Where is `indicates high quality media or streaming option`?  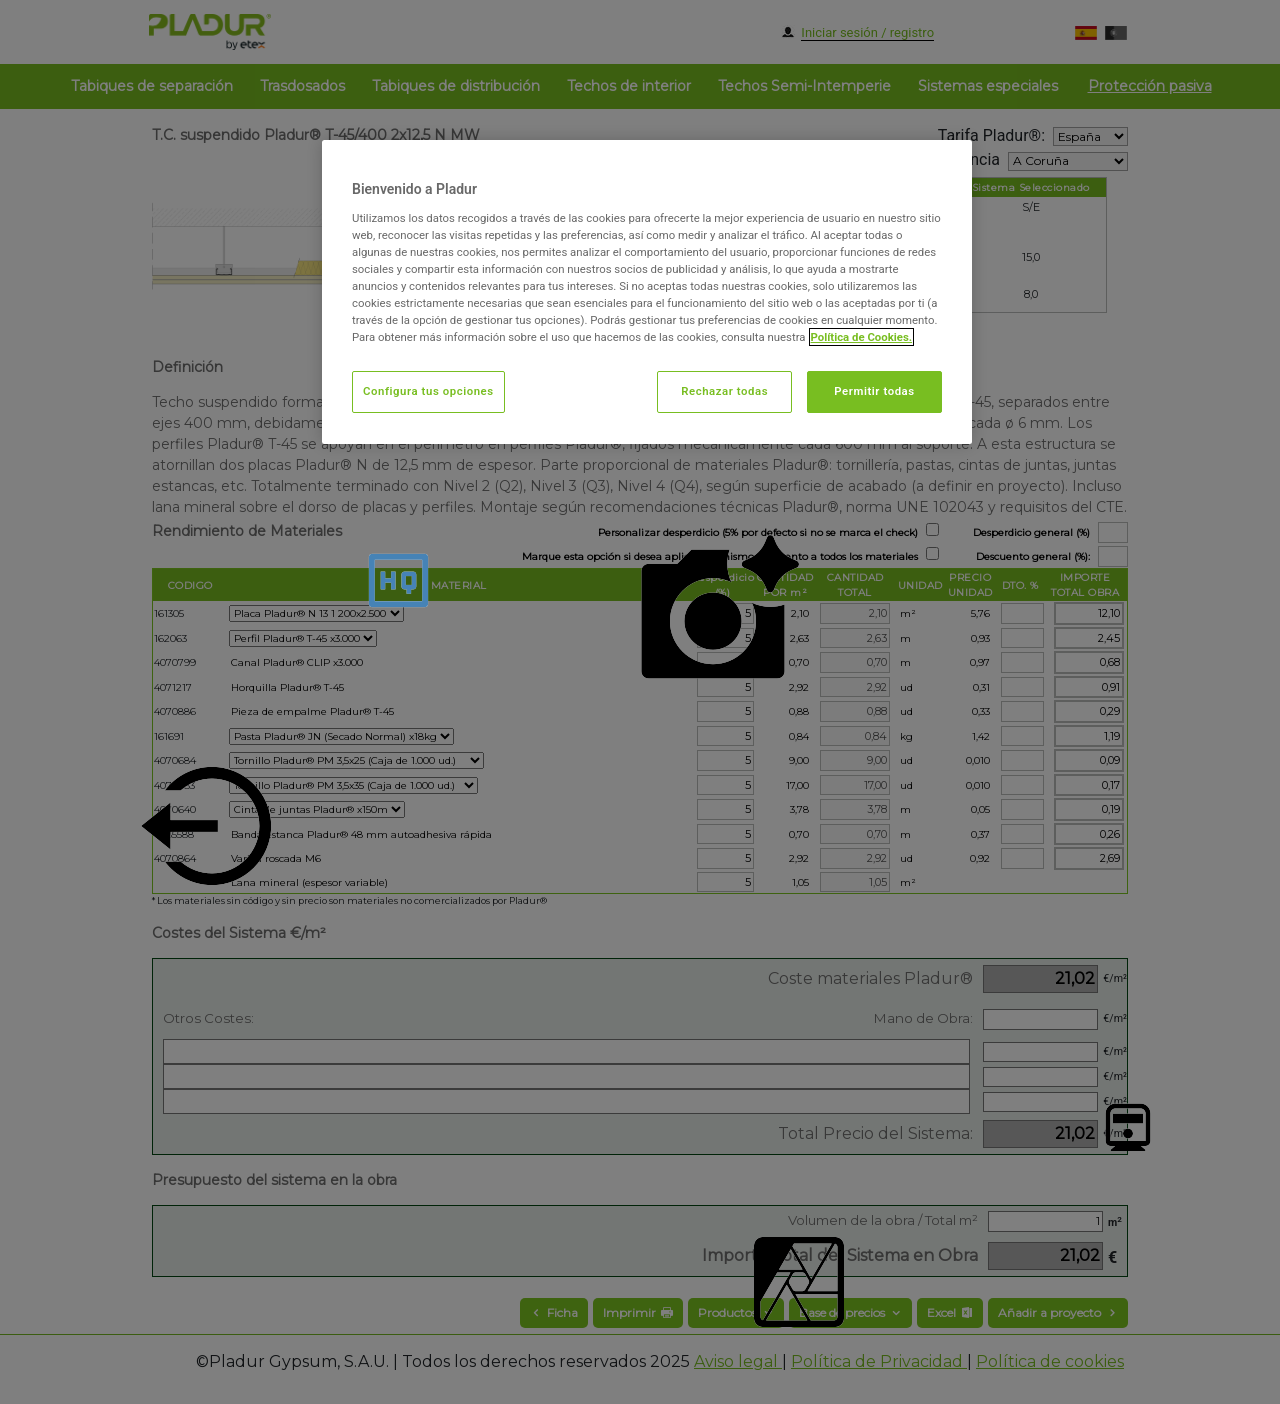
indicates high quality media or streaming option is located at coordinates (398, 580).